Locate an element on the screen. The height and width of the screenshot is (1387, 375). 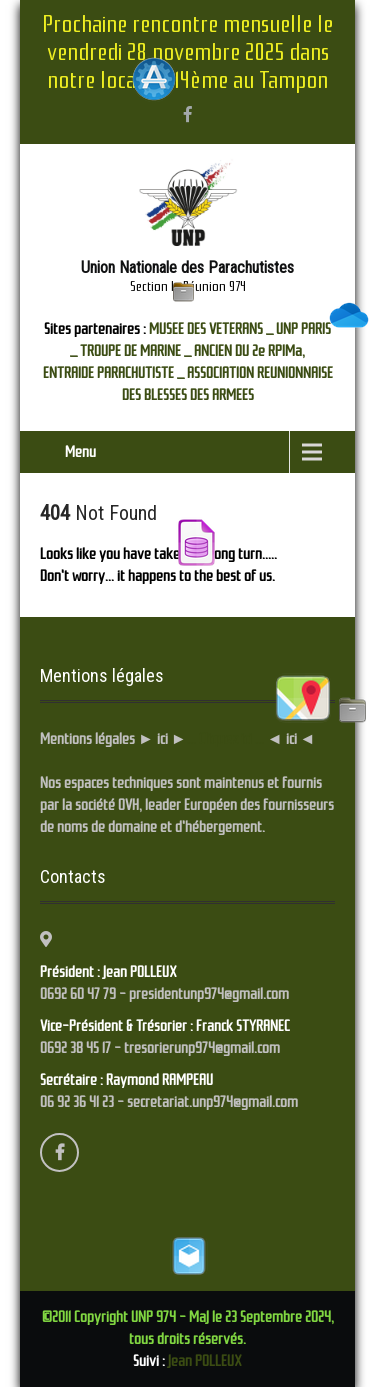
flatpak application package file is located at coordinates (189, 1256).